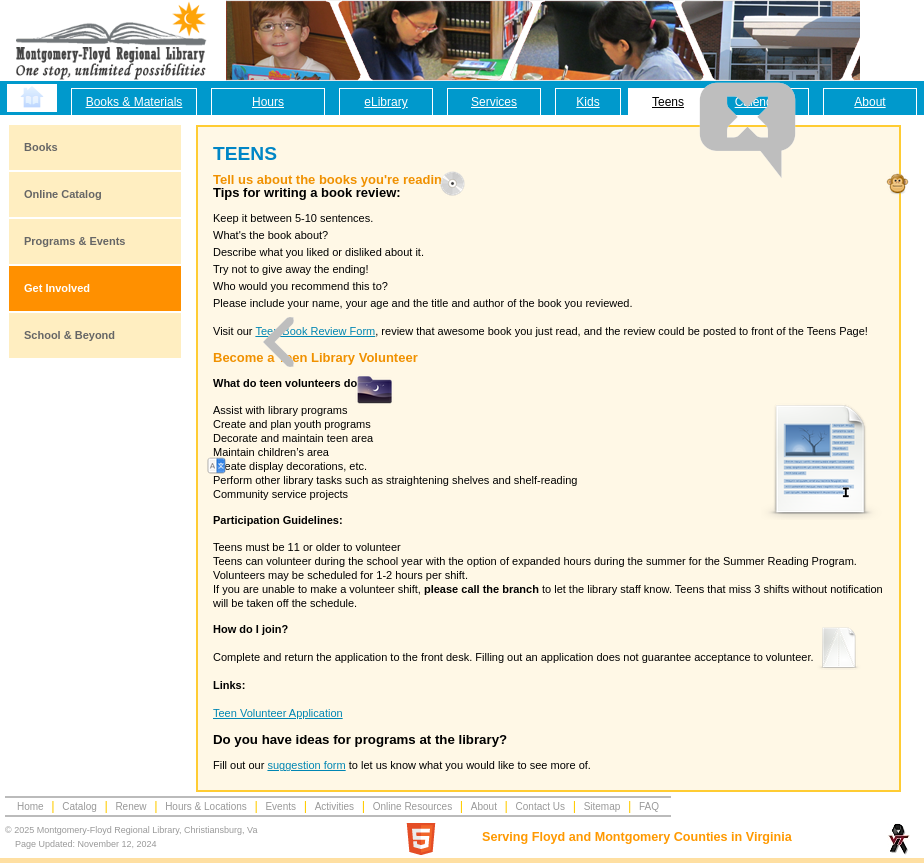  Describe the element at coordinates (452, 183) in the screenshot. I see `indicates a CD, DVD, or optical disc drive` at that location.